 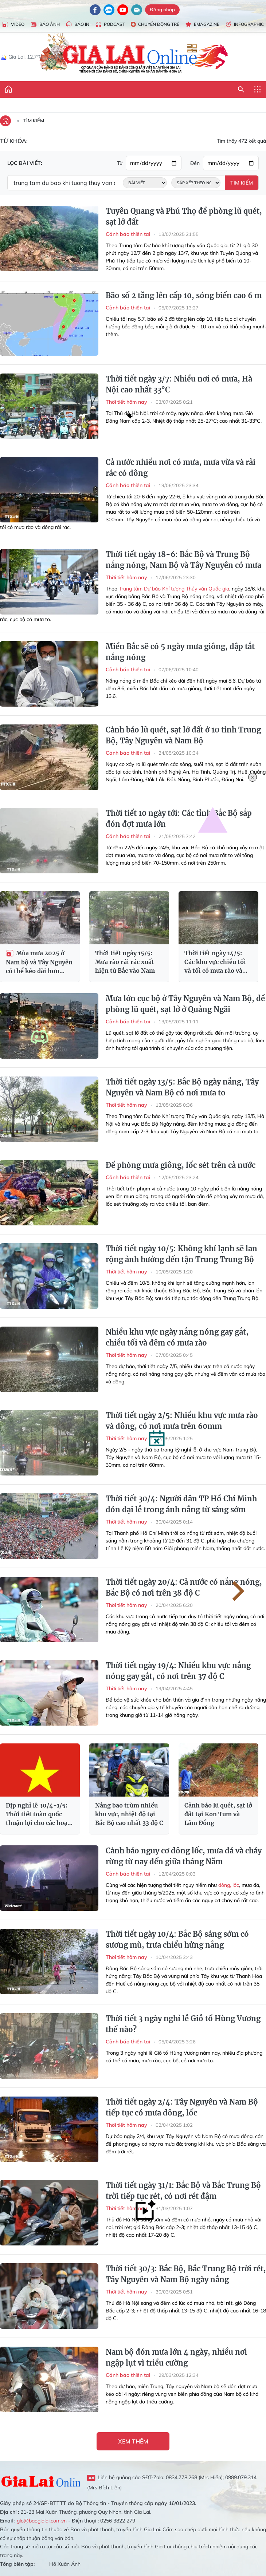 What do you see at coordinates (213, 820) in the screenshot?
I see `vercel logo` at bounding box center [213, 820].